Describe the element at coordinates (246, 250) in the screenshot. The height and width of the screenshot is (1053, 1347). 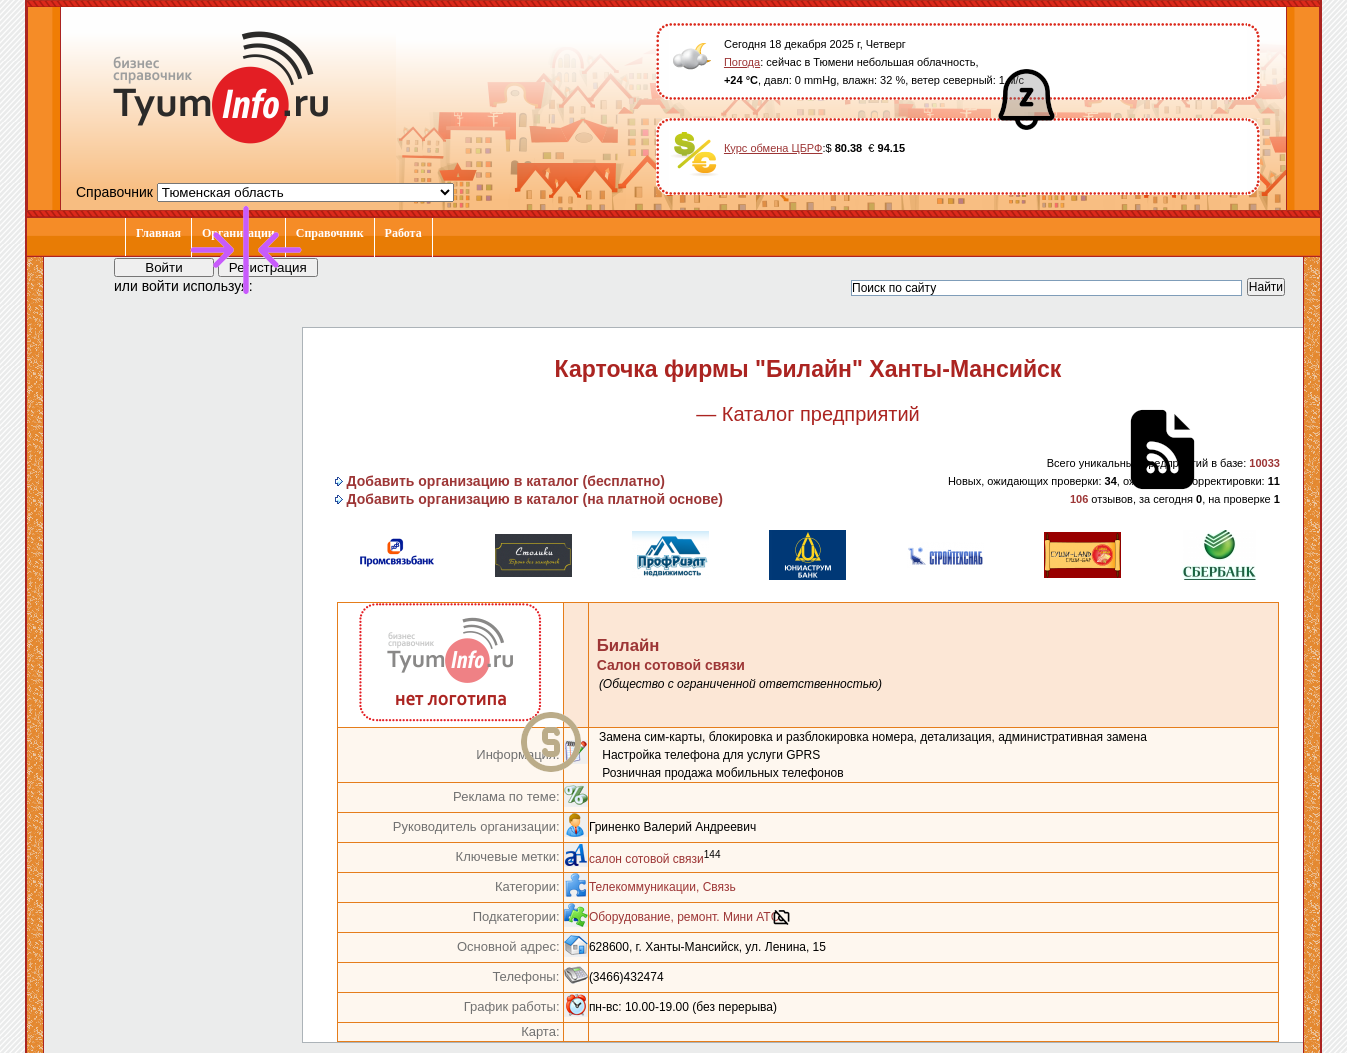
I see `collapse content horizontally` at that location.